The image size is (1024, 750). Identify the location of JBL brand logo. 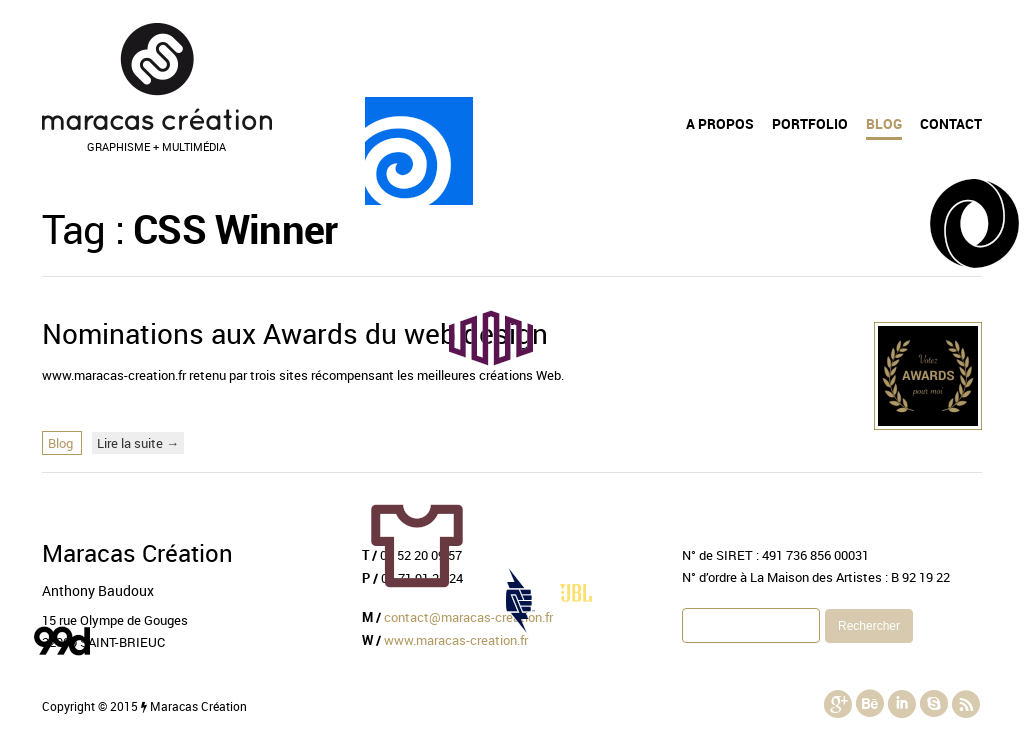
(576, 593).